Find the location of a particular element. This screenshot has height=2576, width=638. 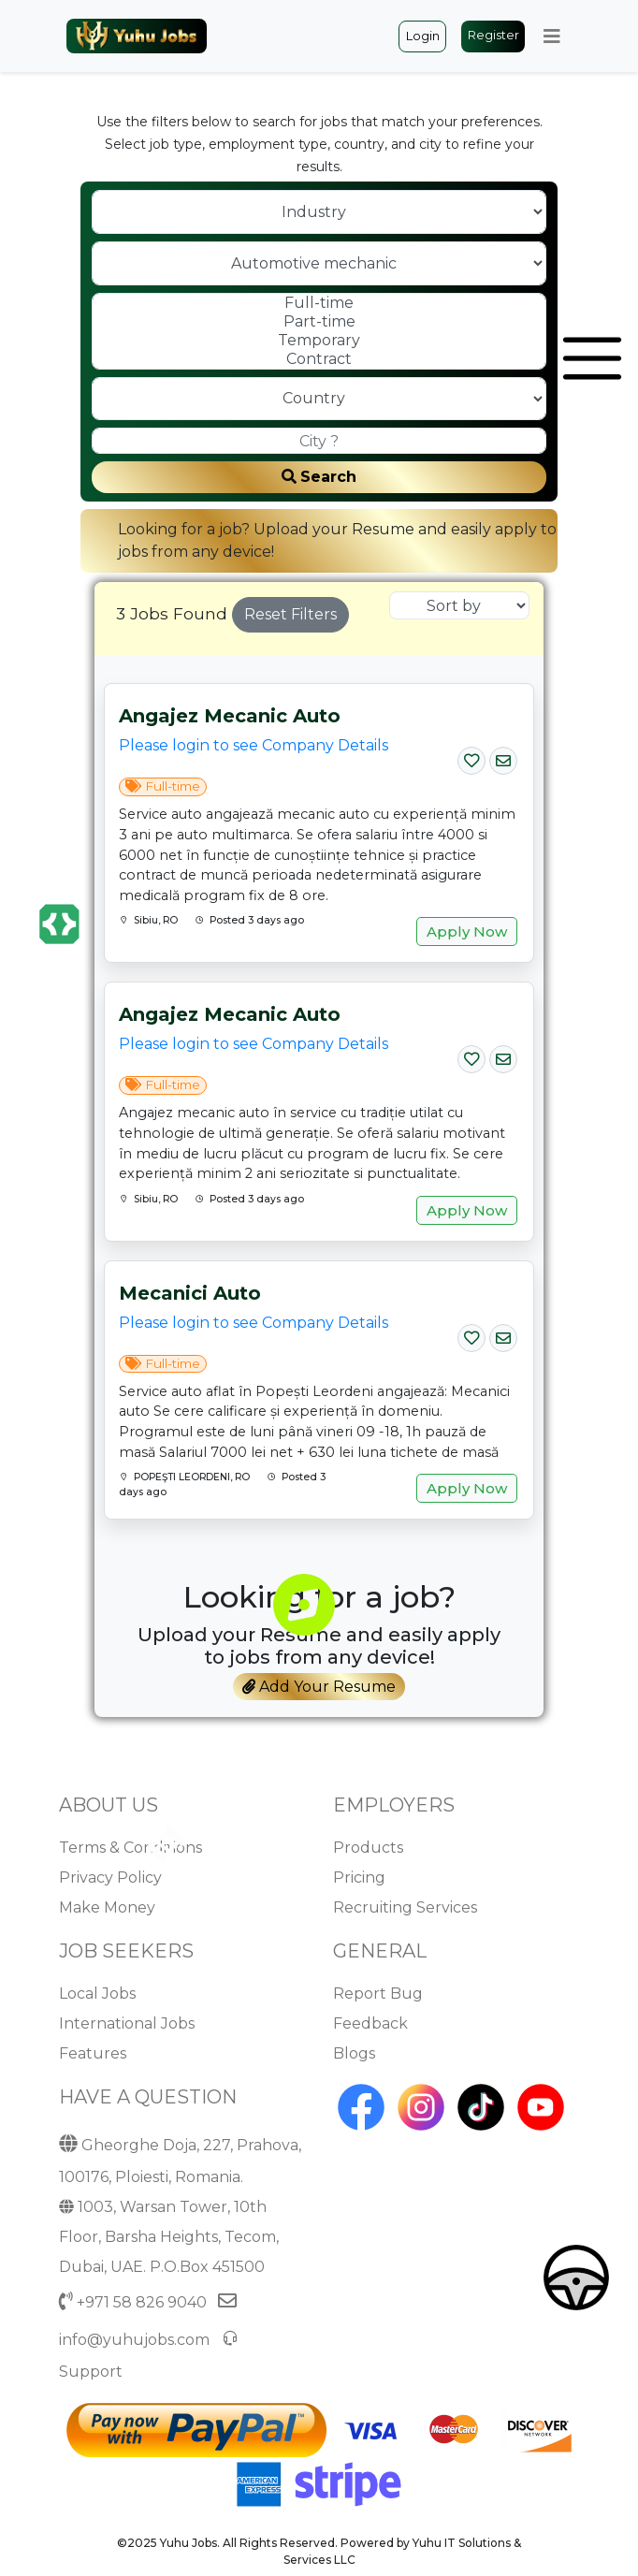

open the discord server discovery page is located at coordinates (304, 1605).